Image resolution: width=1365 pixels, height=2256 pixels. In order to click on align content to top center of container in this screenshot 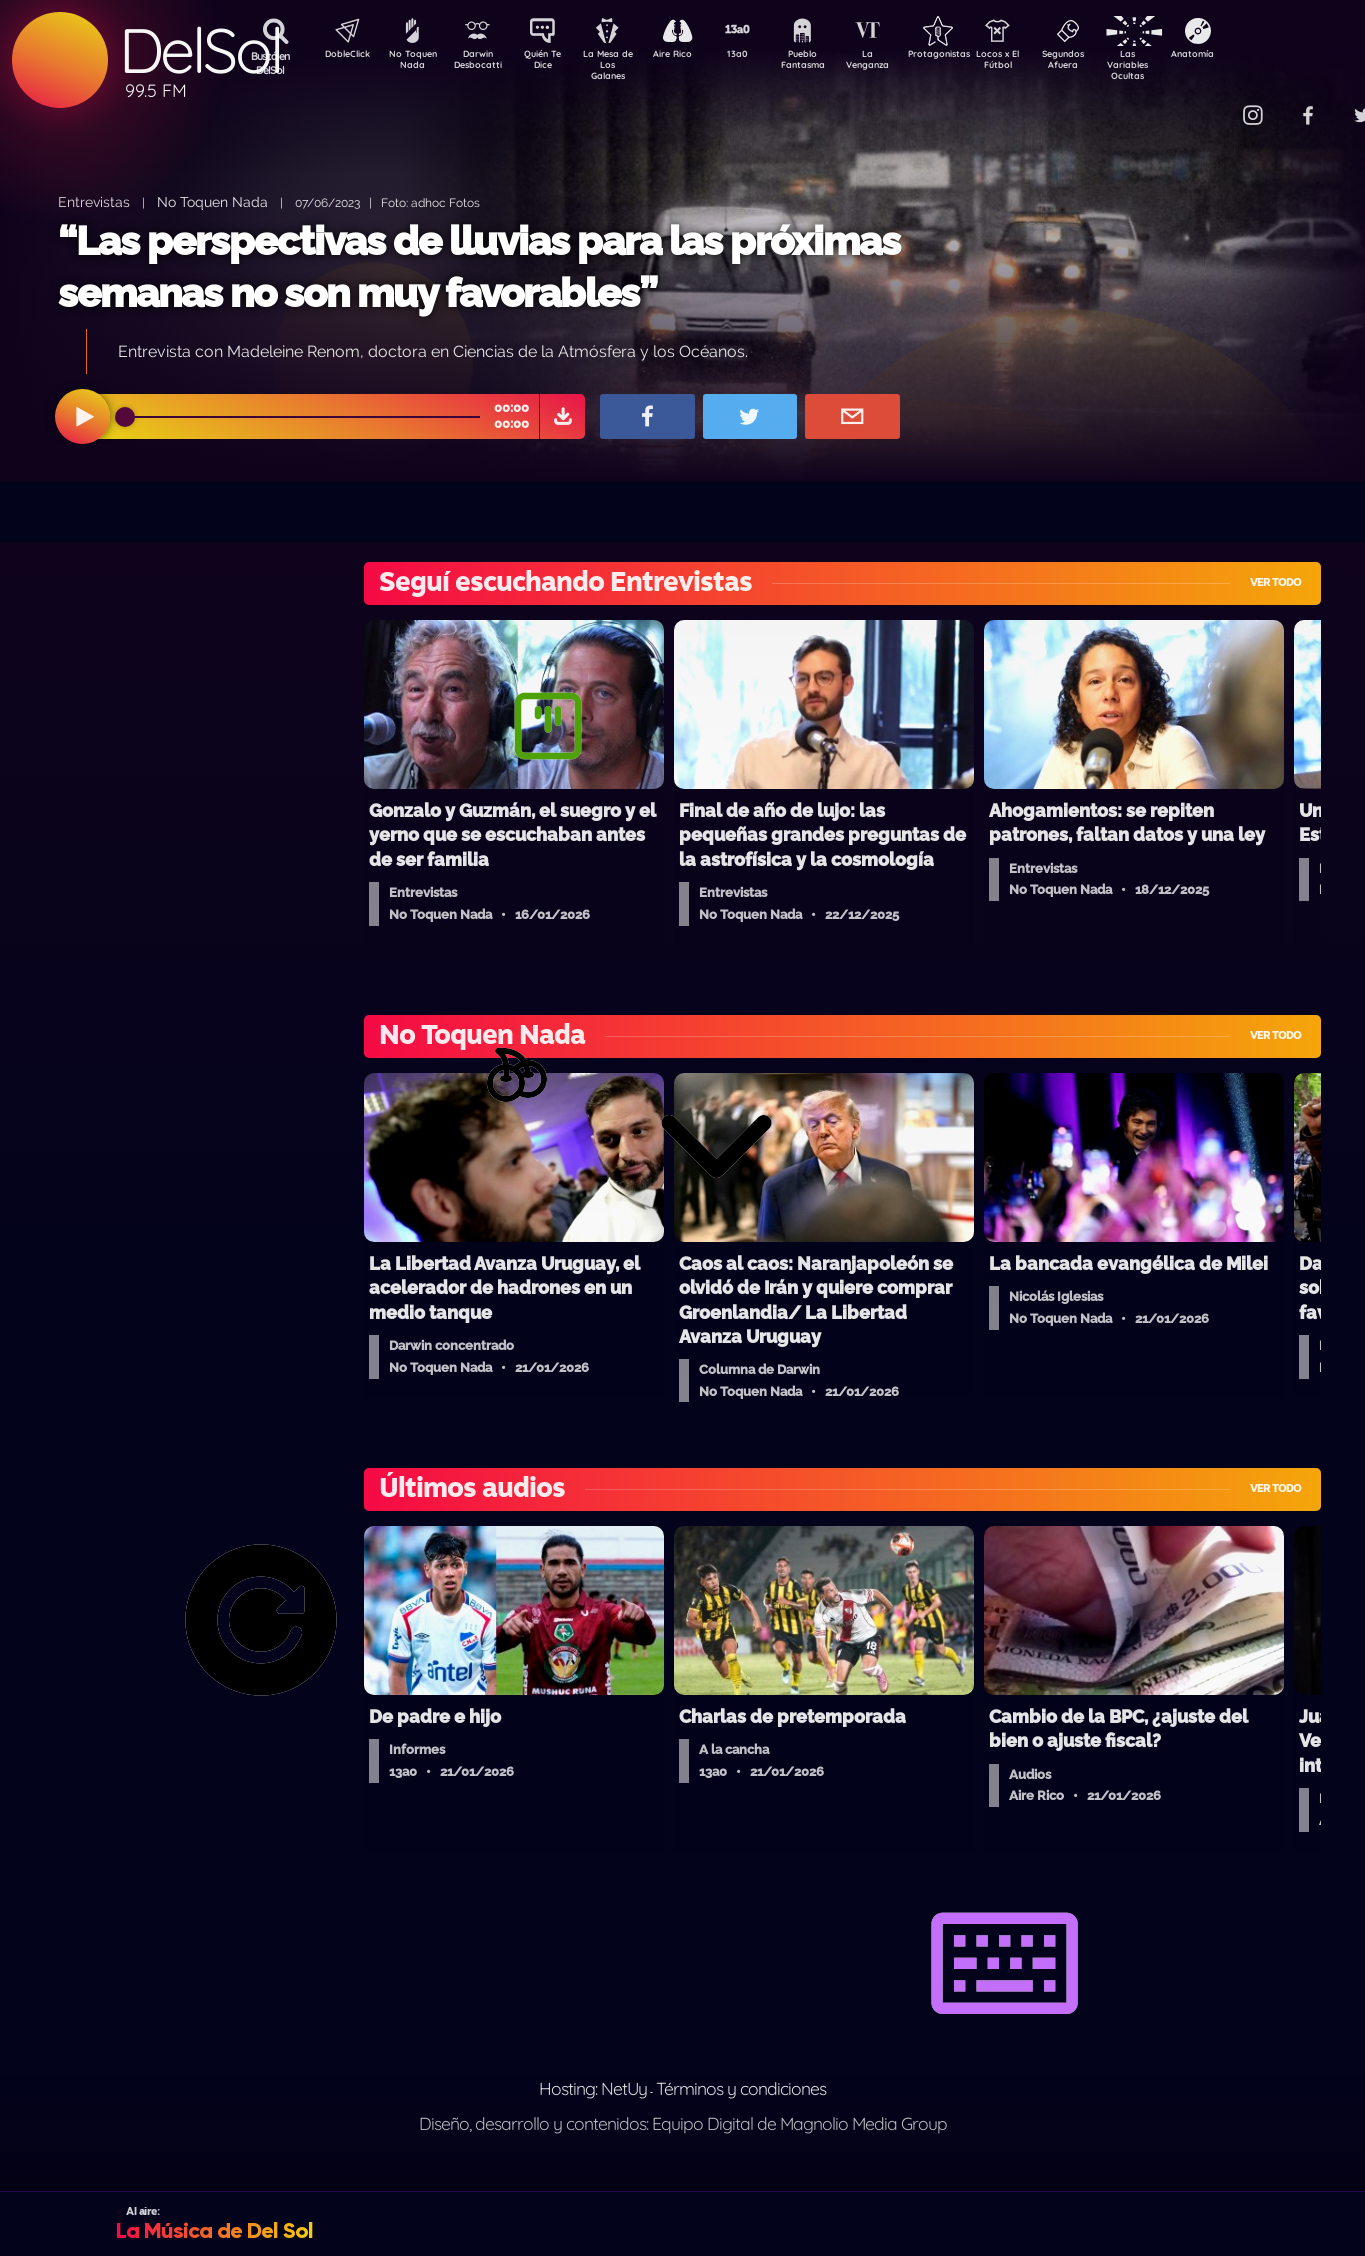, I will do `click(548, 726)`.